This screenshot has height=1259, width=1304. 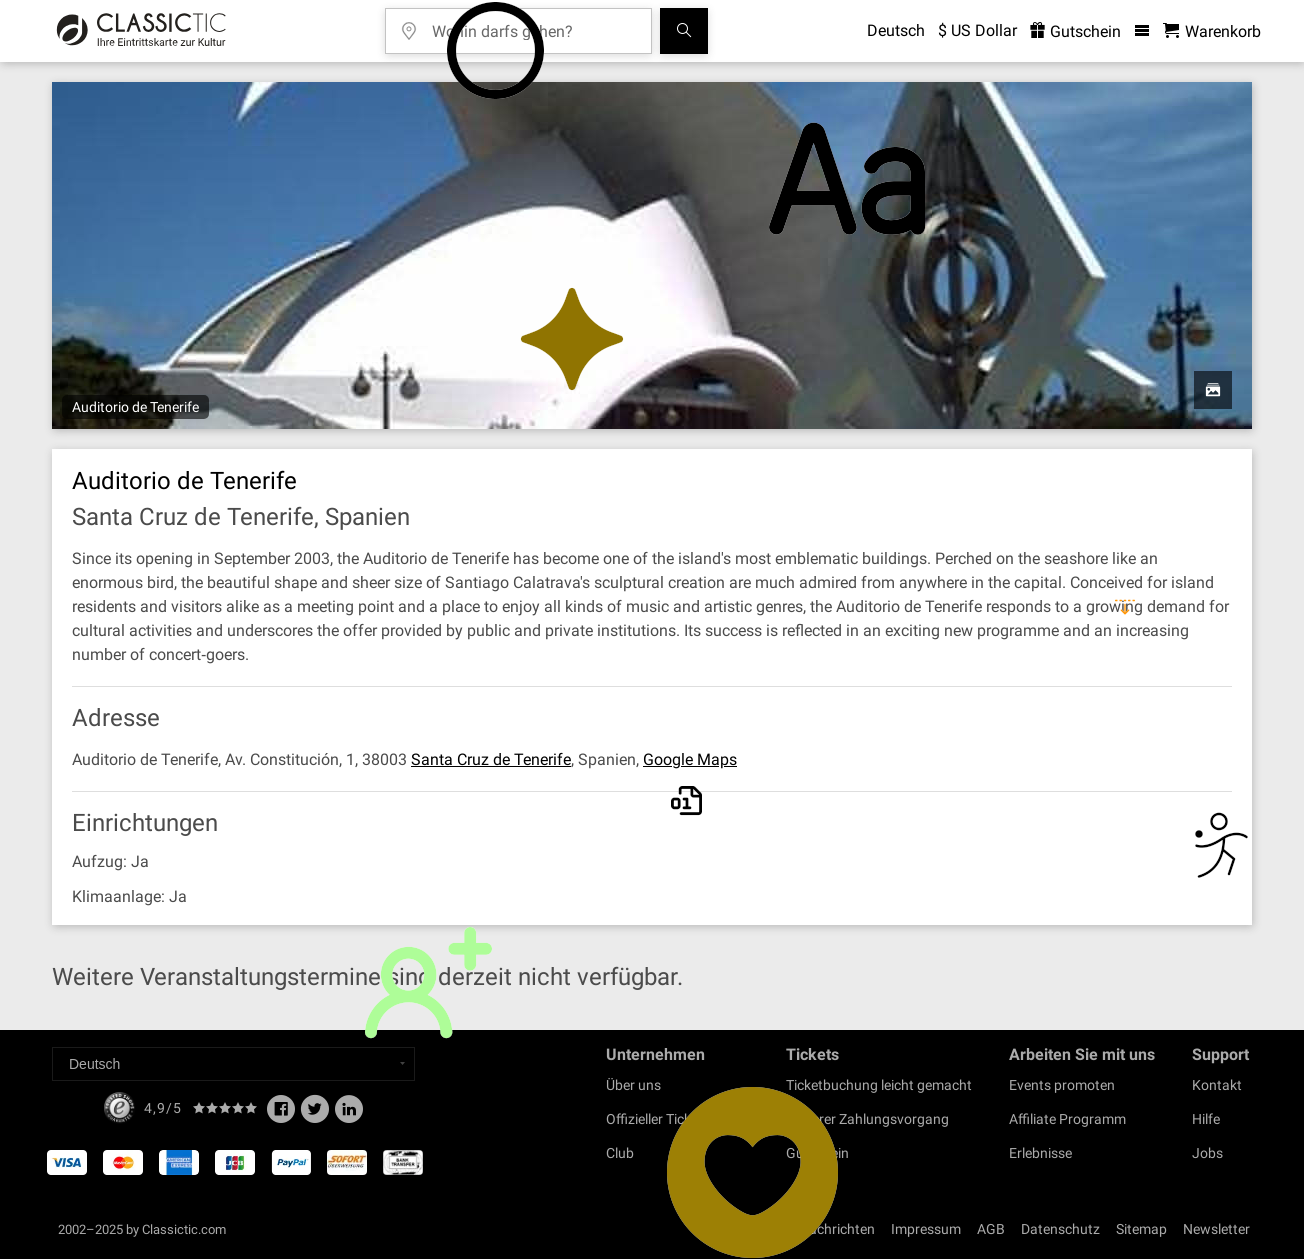 What do you see at coordinates (1219, 844) in the screenshot?
I see `throw or toss an item` at bounding box center [1219, 844].